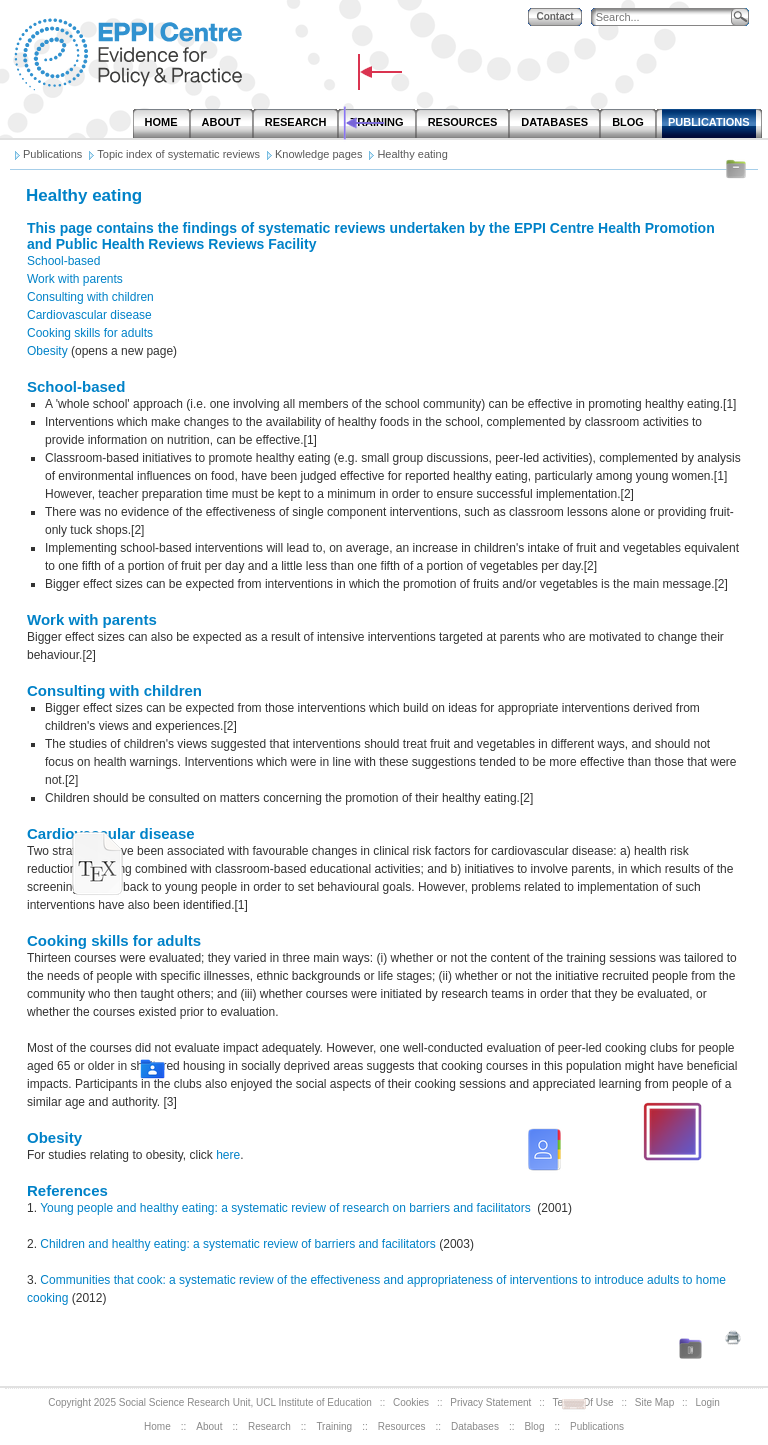 This screenshot has width=768, height=1445. What do you see at coordinates (152, 1069) in the screenshot?
I see `open google contacts folder` at bounding box center [152, 1069].